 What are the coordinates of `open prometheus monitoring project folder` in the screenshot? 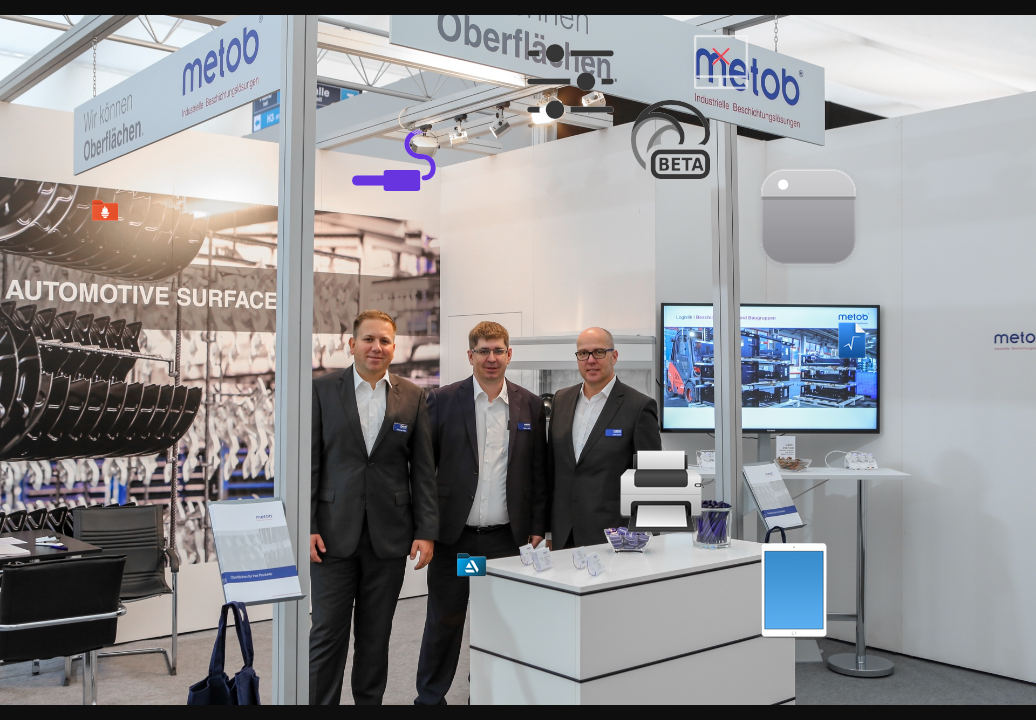 It's located at (105, 211).